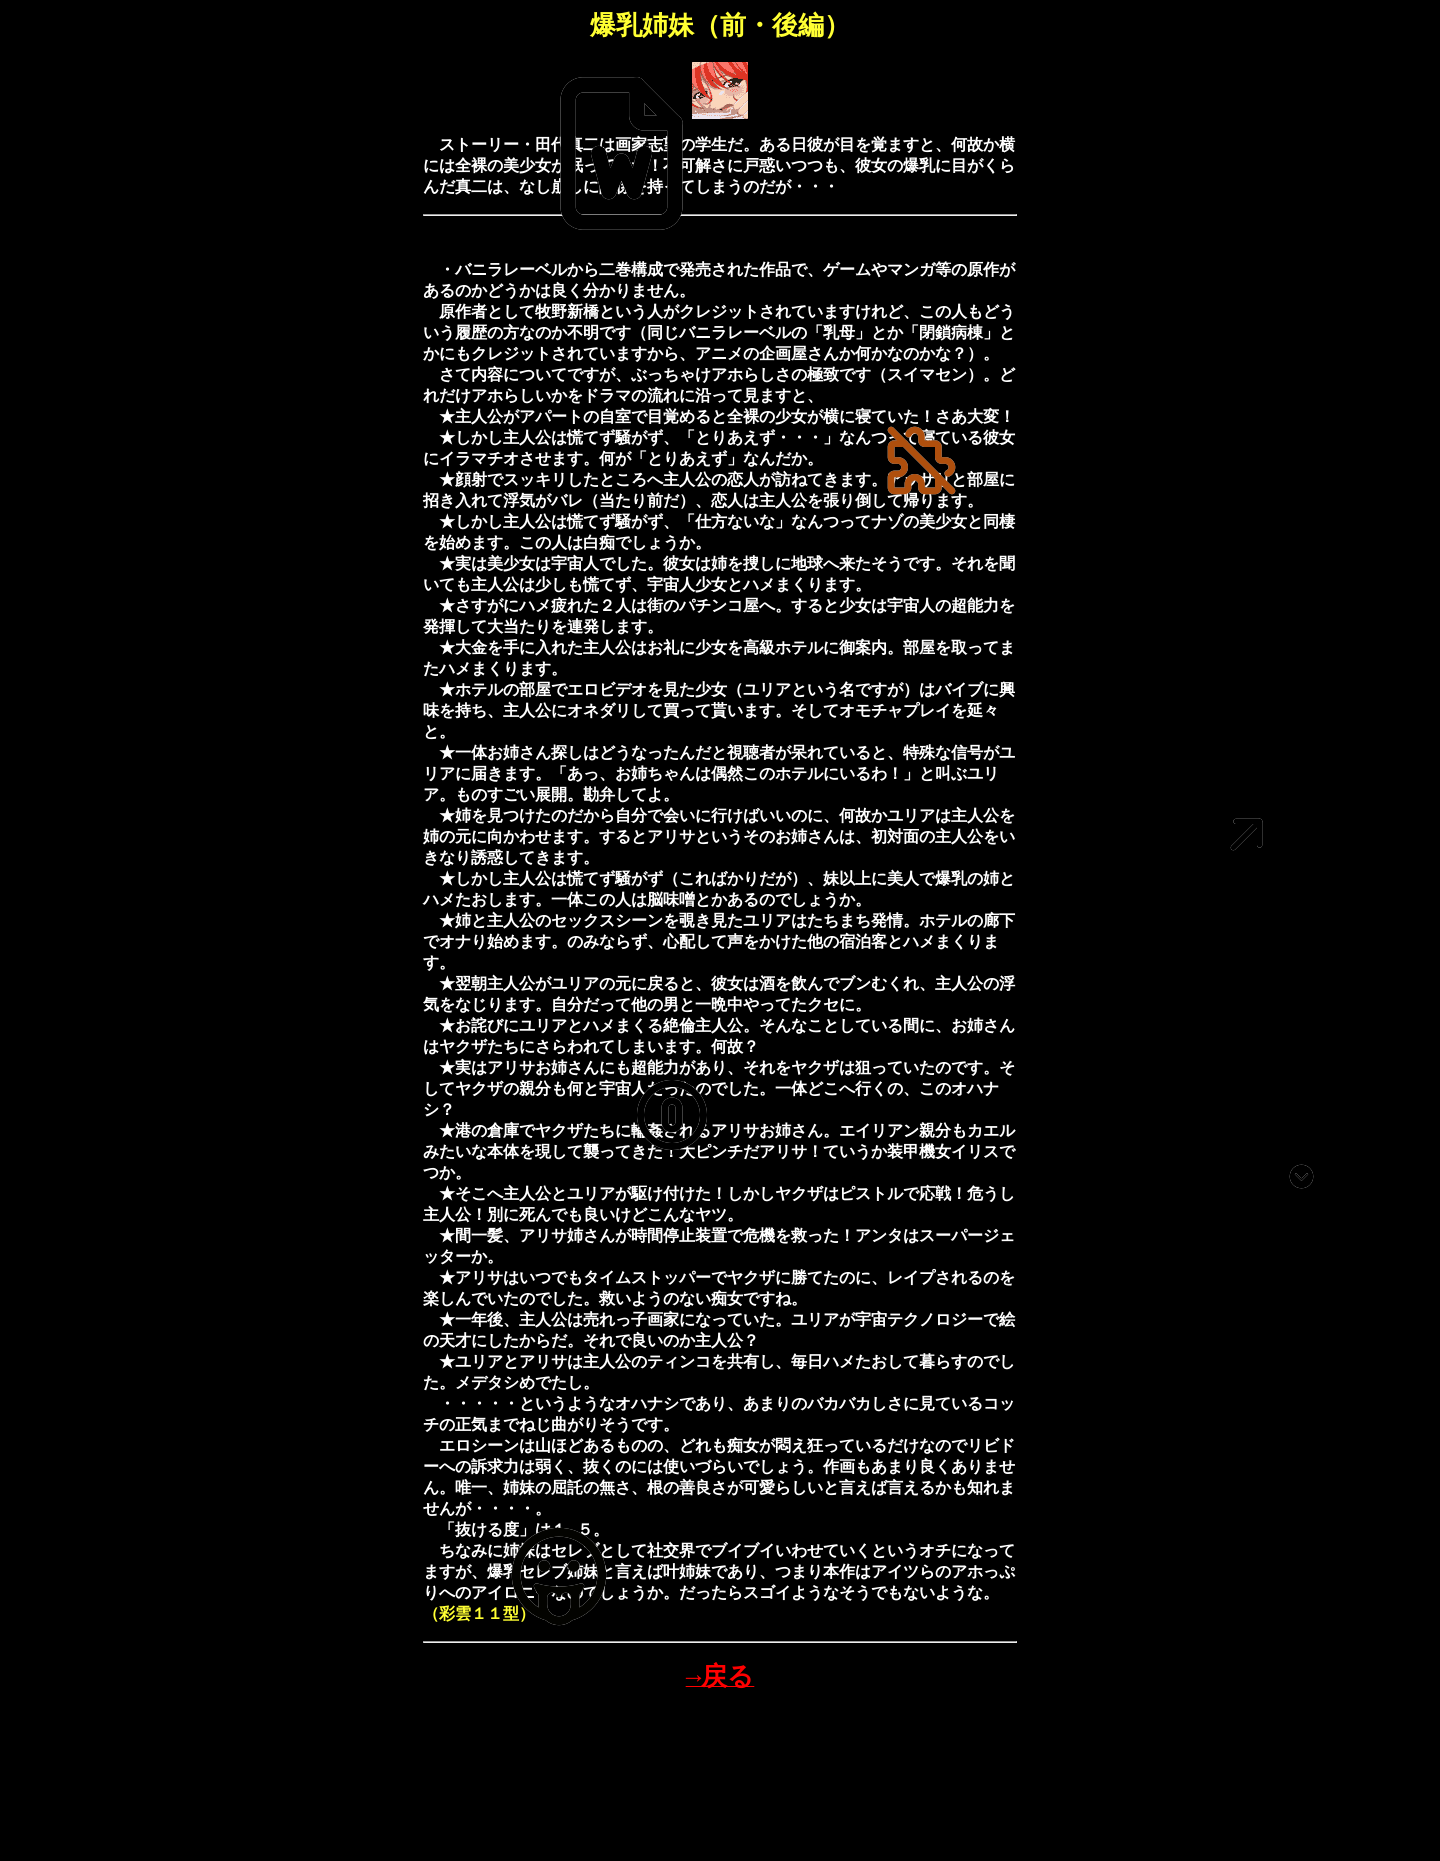 The height and width of the screenshot is (1861, 1440). What do you see at coordinates (1246, 834) in the screenshot?
I see `open link in new tab or window` at bounding box center [1246, 834].